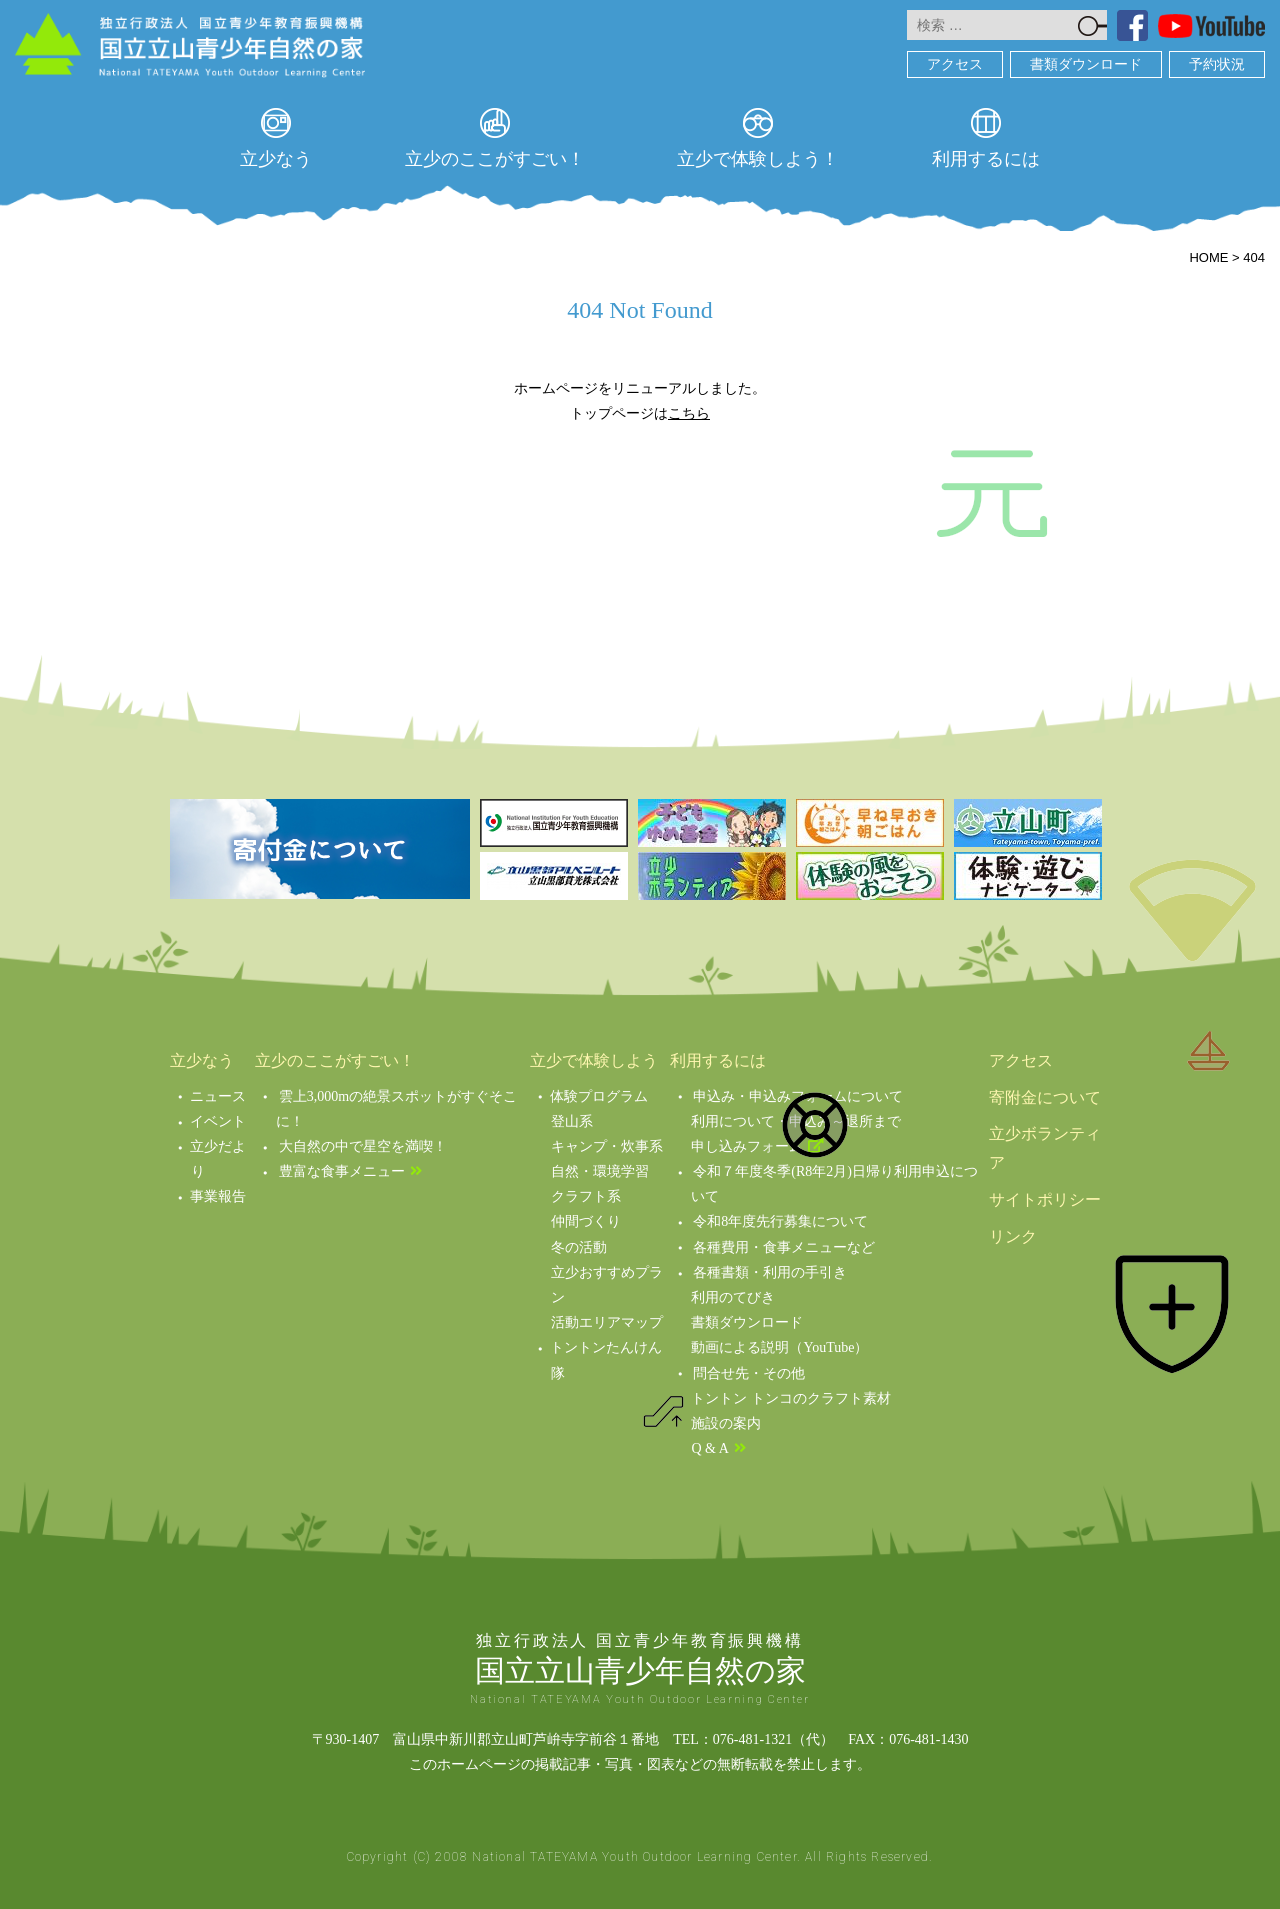 The height and width of the screenshot is (1909, 1280). Describe the element at coordinates (992, 496) in the screenshot. I see `view prices in chinese yuan` at that location.